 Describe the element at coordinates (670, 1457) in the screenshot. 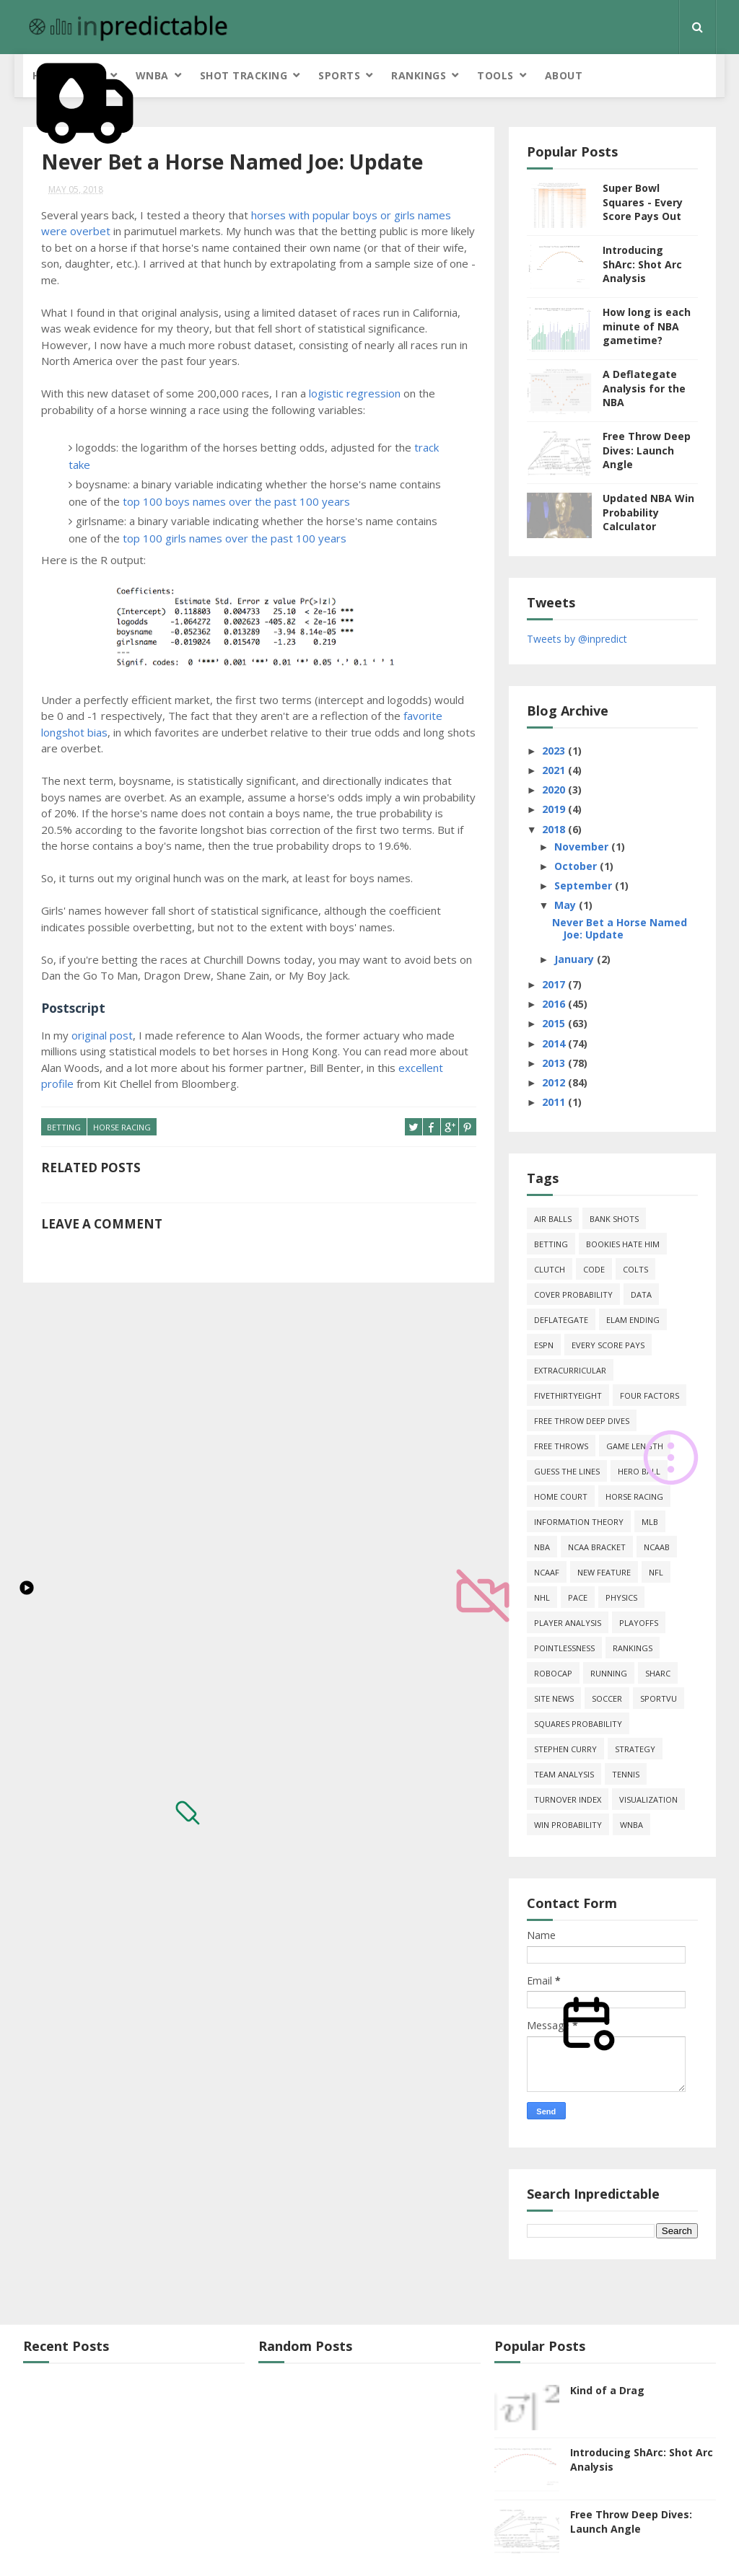

I see `open more options menu` at that location.